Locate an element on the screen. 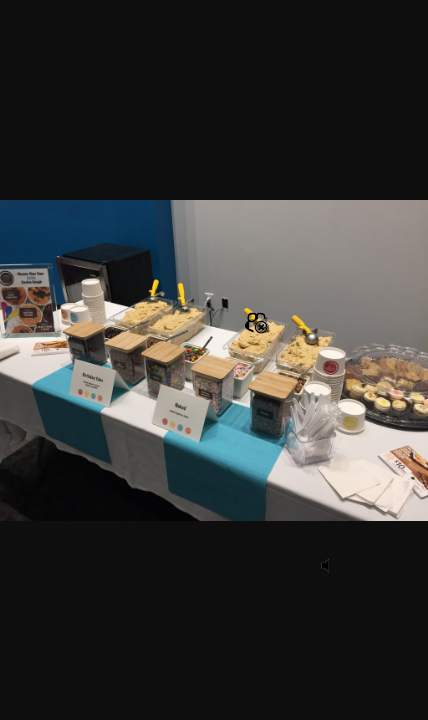 This screenshot has height=720, width=428. mute audio or sound is located at coordinates (325, 565).